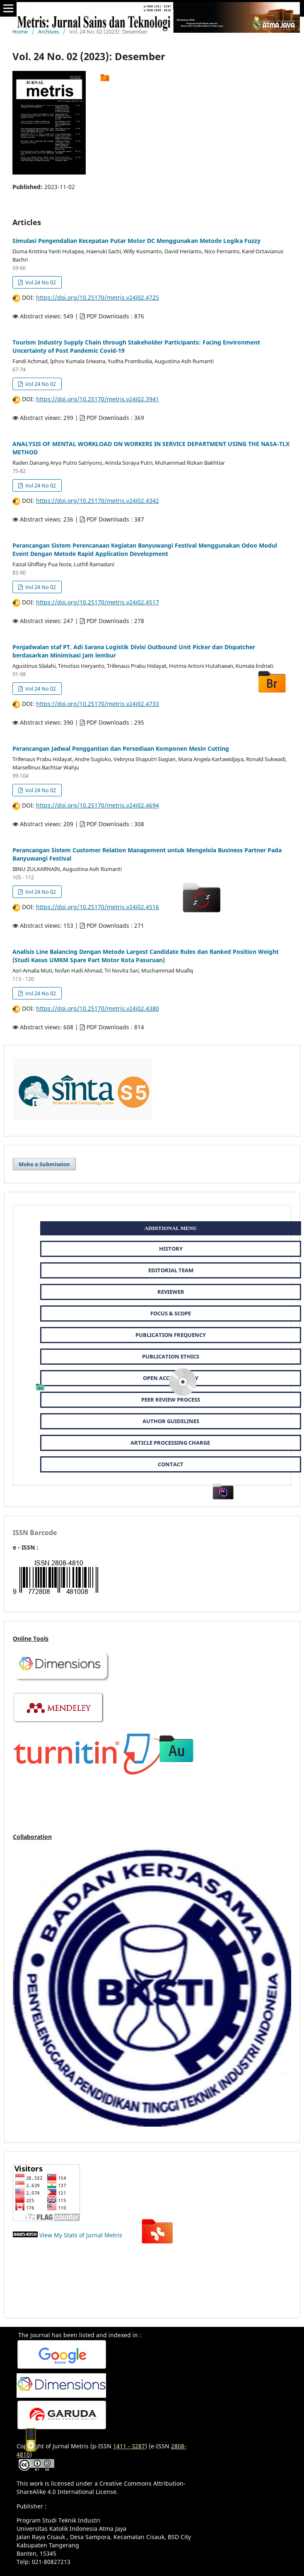 The image size is (304, 2576). I want to click on folder containing phpstorm project files, so click(223, 1492).